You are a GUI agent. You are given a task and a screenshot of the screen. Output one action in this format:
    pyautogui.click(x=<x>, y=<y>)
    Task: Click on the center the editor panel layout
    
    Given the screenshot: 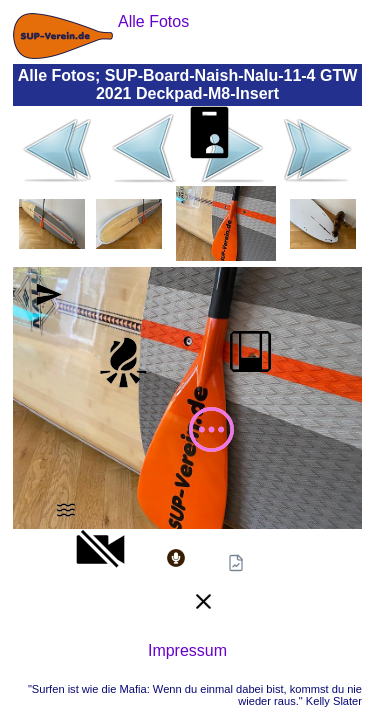 What is the action you would take?
    pyautogui.click(x=250, y=351)
    